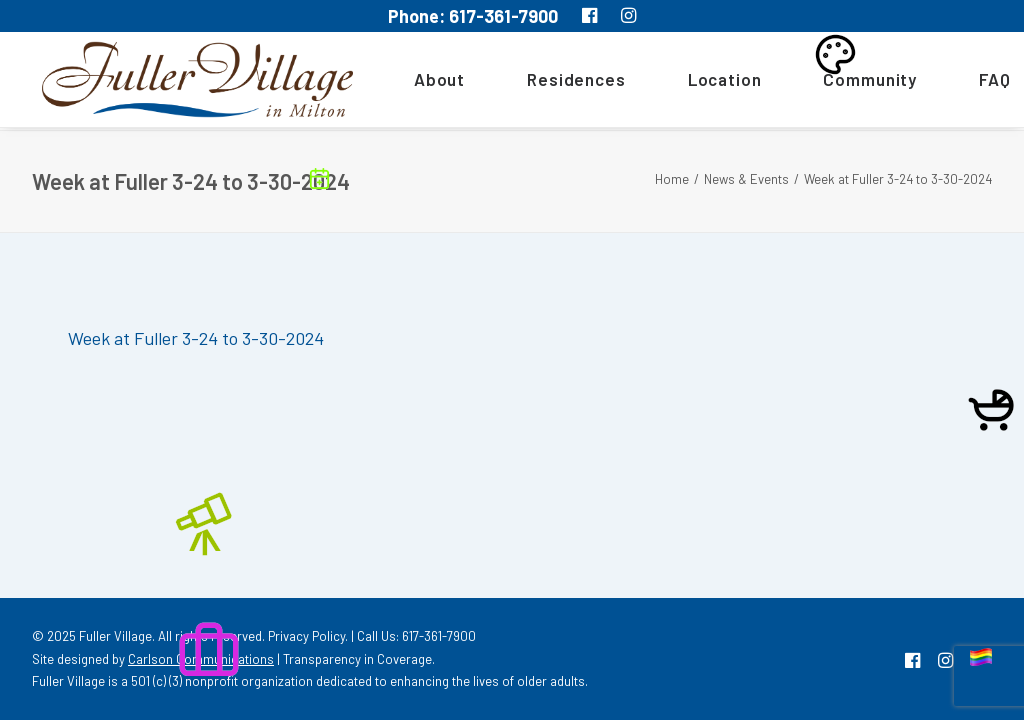  I want to click on add a new event to calendar, so click(319, 178).